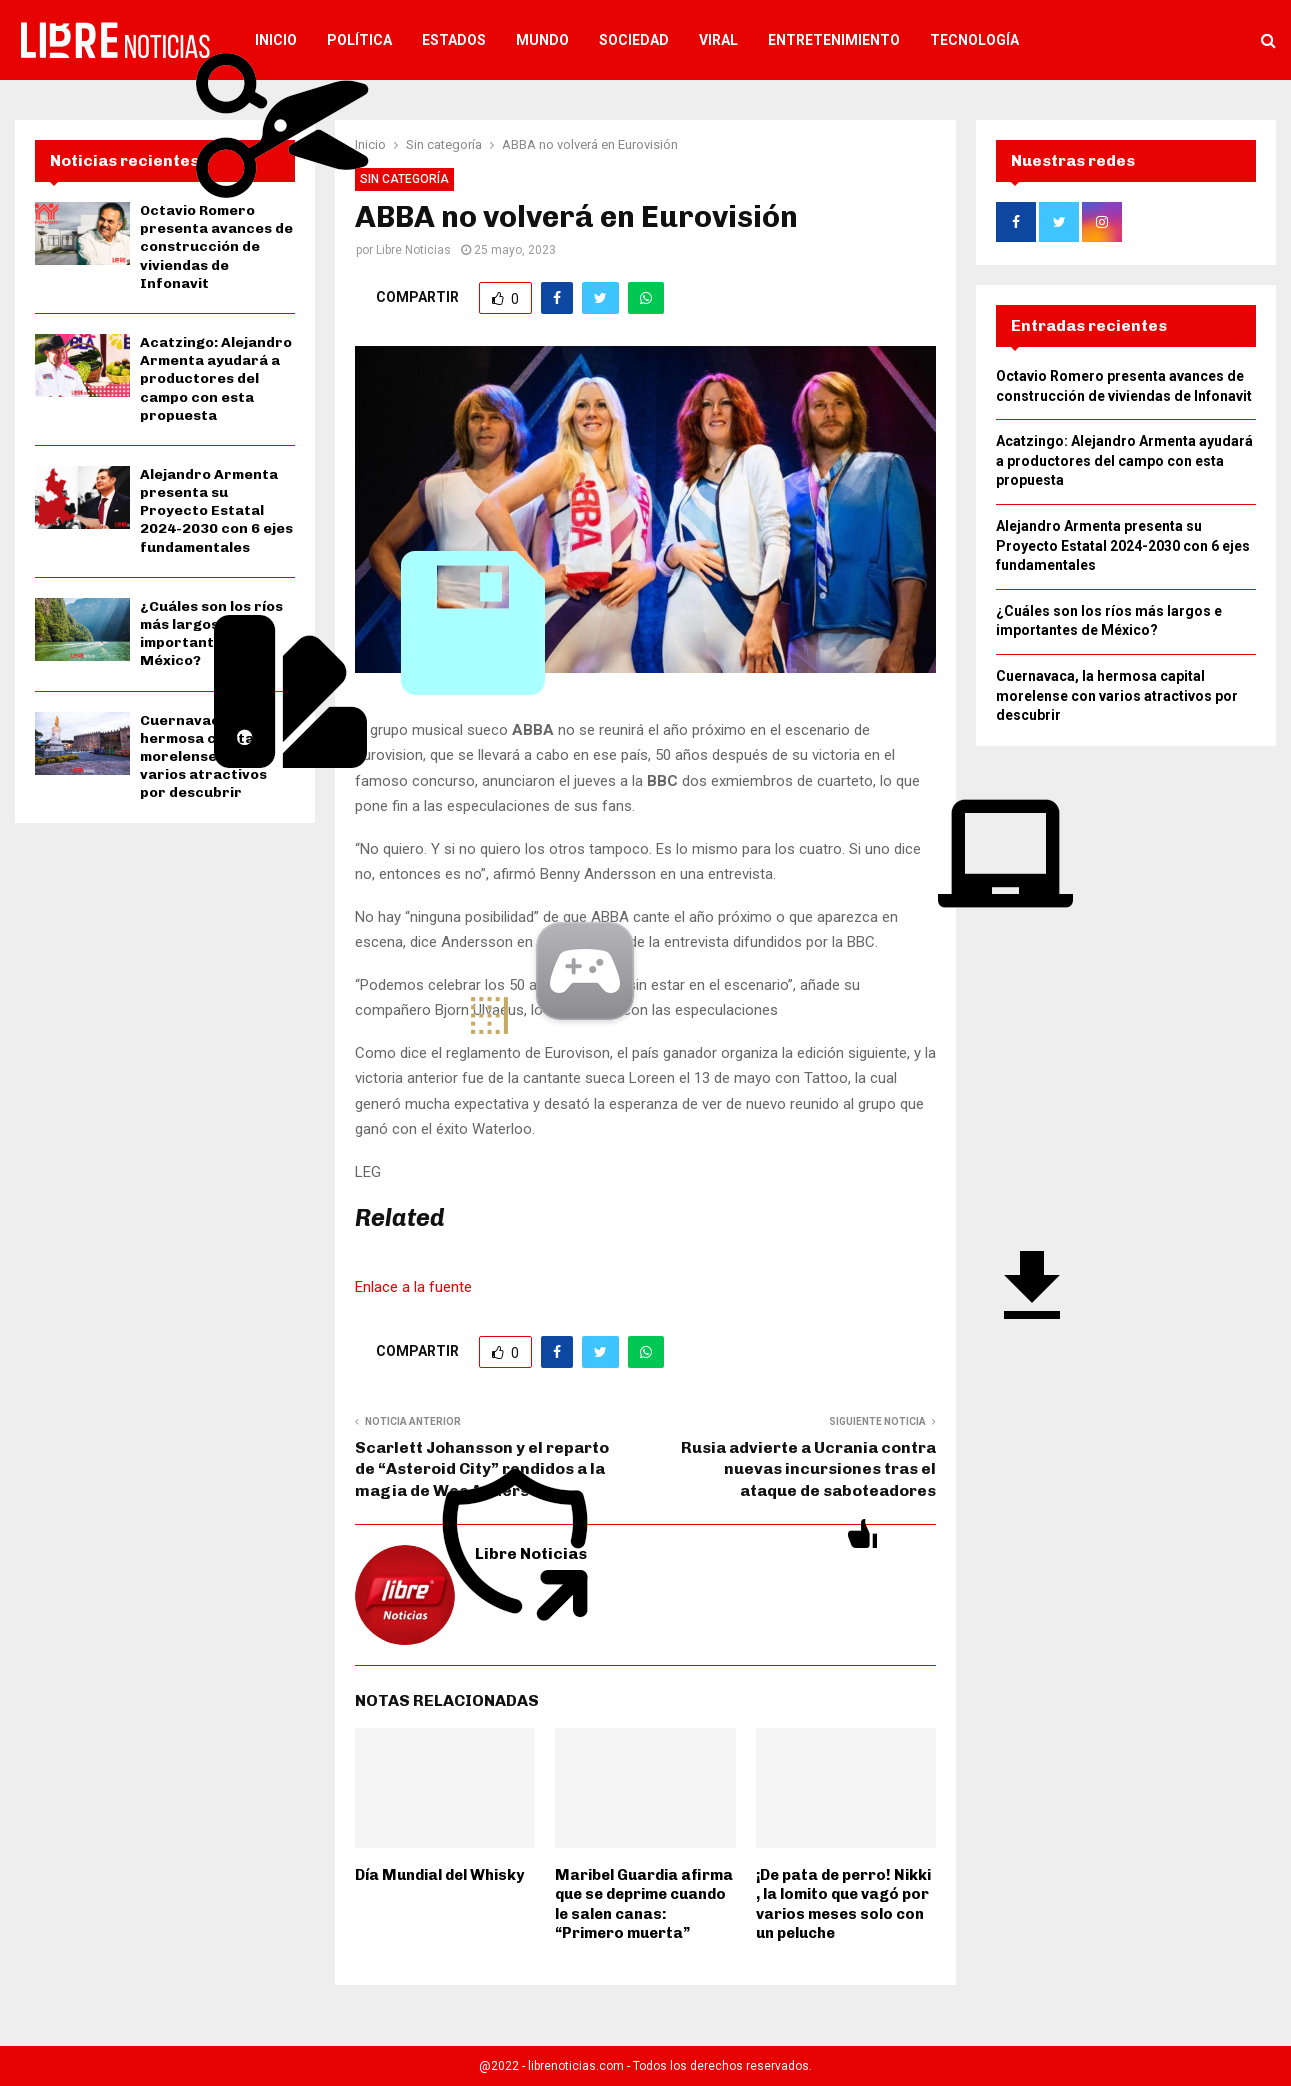 This screenshot has width=1291, height=2086. I want to click on access laptop or computer settings, so click(1005, 853).